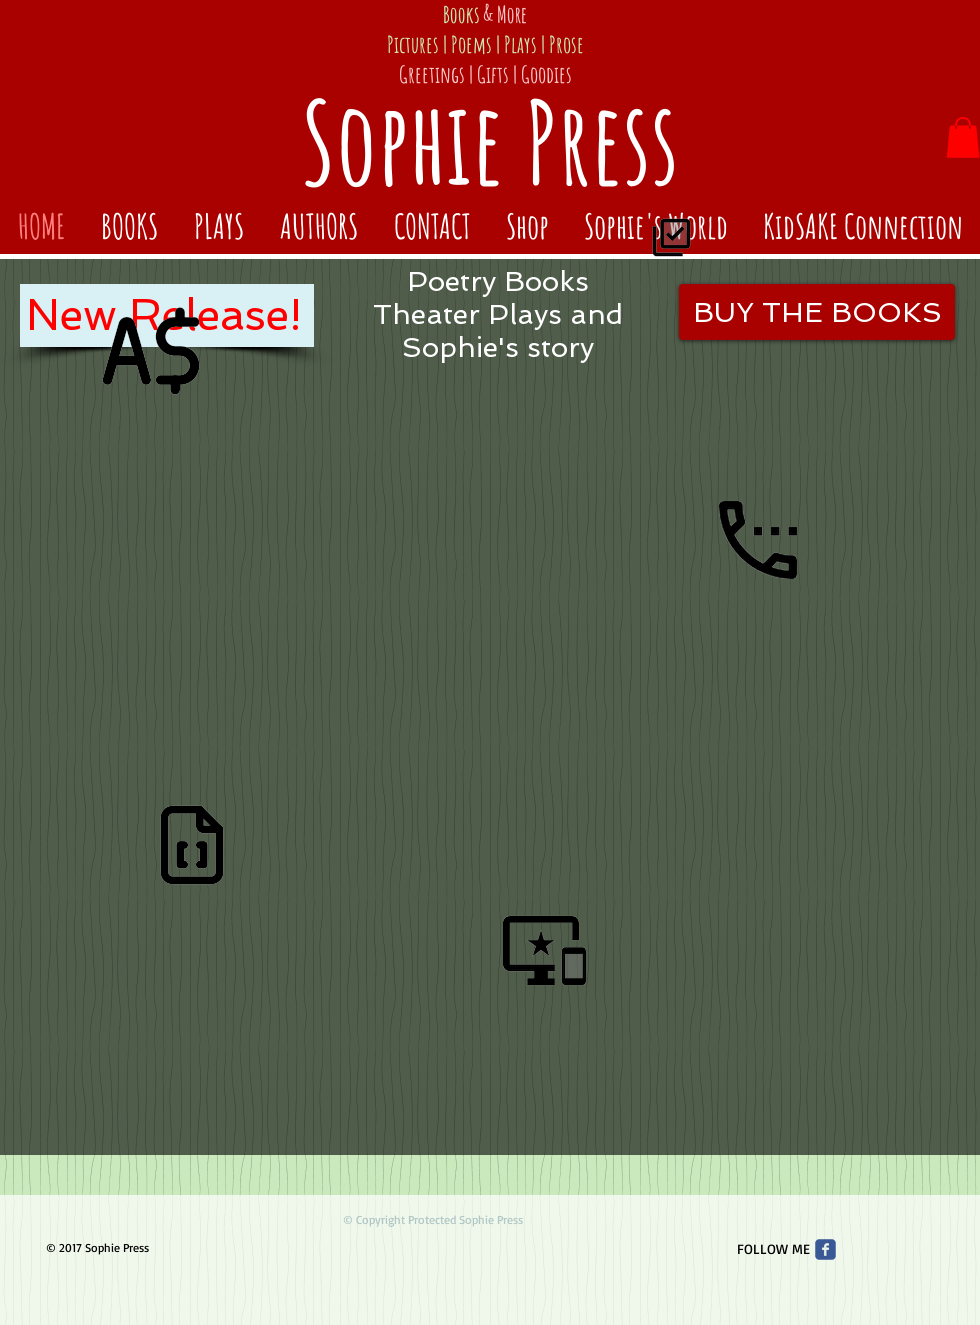 This screenshot has width=980, height=1325. Describe the element at coordinates (544, 950) in the screenshot. I see `view synced or connected devices` at that location.